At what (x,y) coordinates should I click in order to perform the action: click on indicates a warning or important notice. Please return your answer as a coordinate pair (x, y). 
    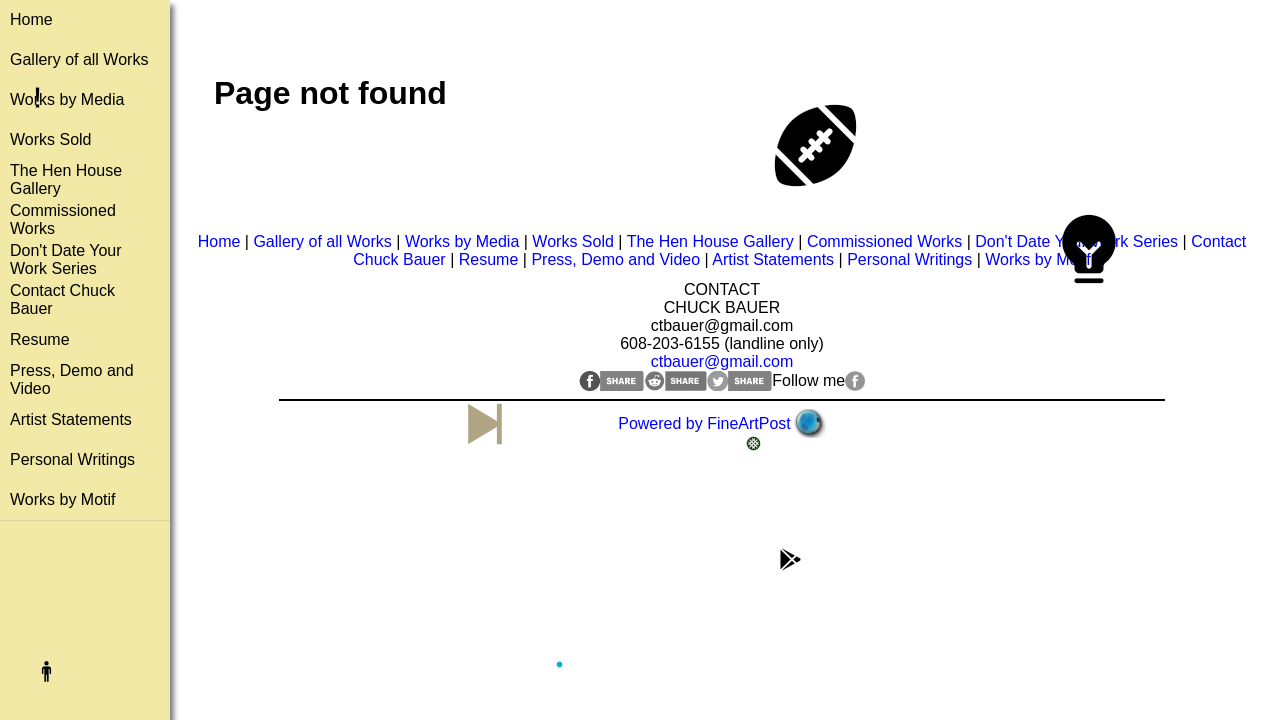
    Looking at the image, I should click on (37, 97).